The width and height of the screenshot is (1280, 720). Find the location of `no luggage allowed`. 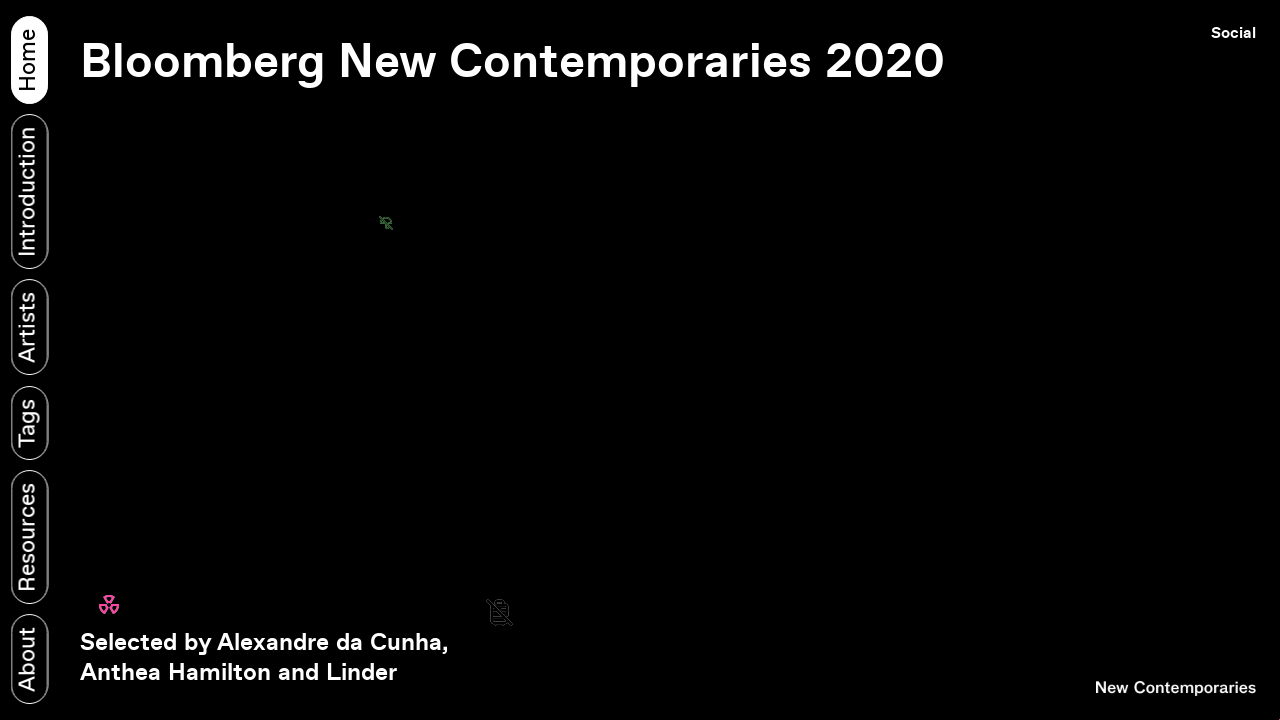

no luggage allowed is located at coordinates (499, 612).